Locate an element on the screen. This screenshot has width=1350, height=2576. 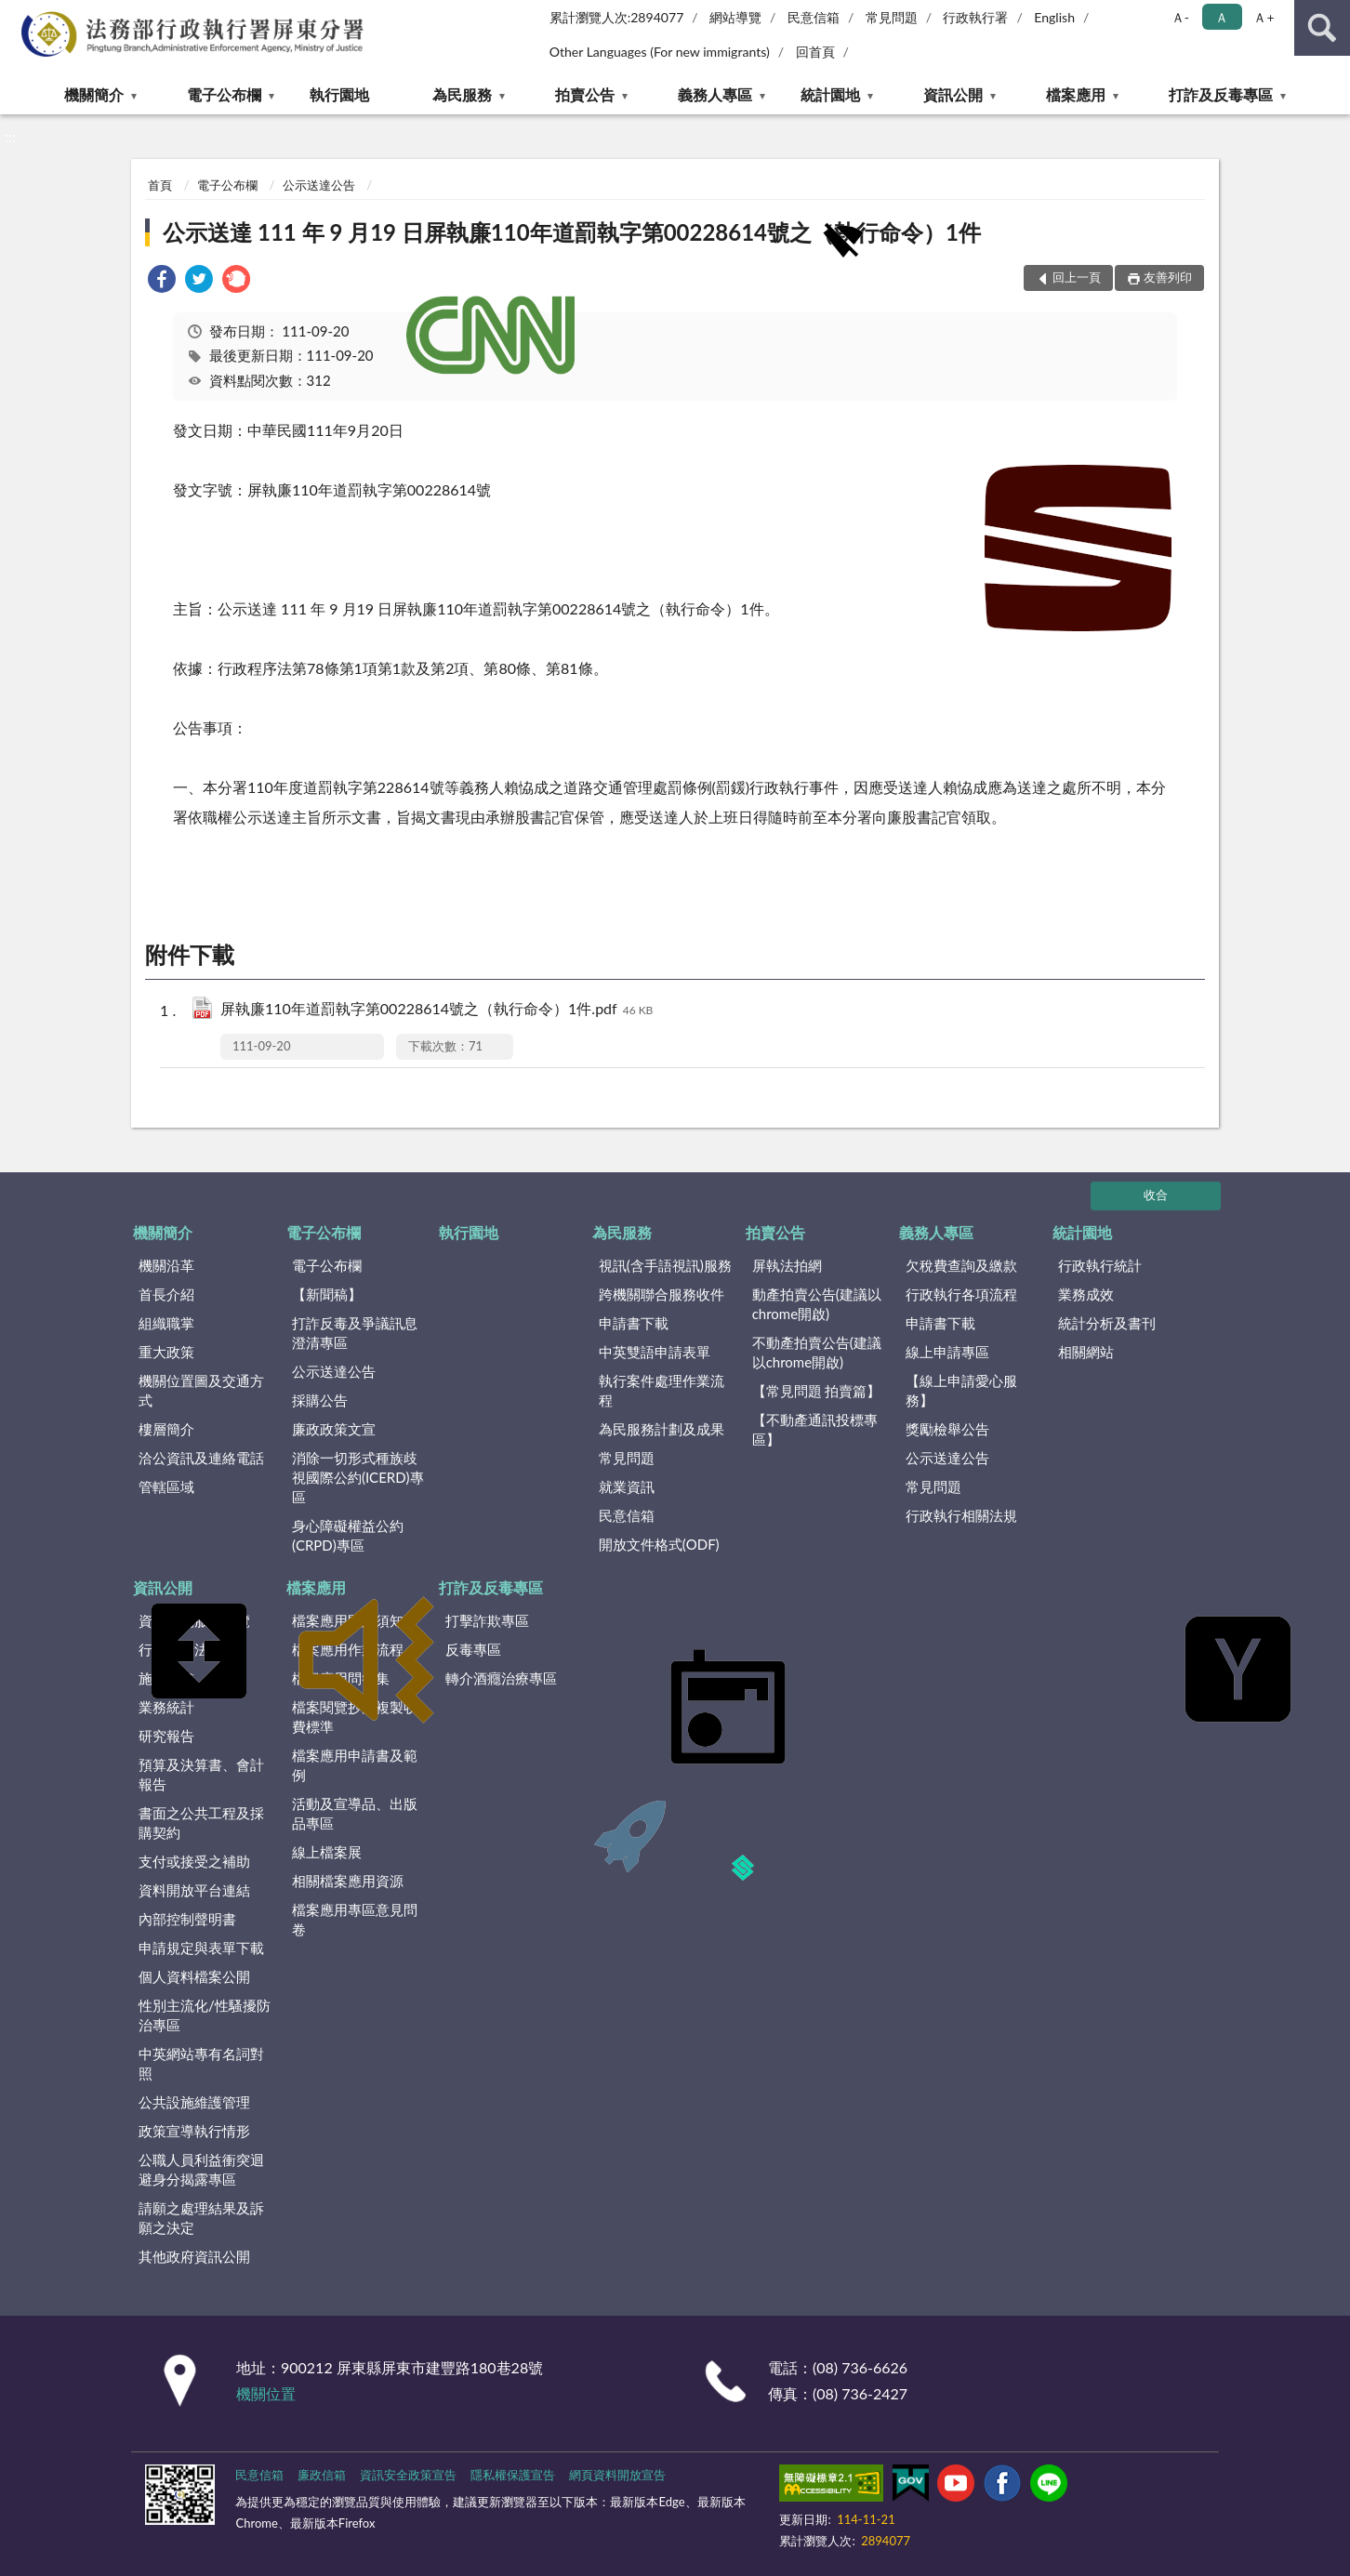
set device to vibrate mode is located at coordinates (370, 1659).